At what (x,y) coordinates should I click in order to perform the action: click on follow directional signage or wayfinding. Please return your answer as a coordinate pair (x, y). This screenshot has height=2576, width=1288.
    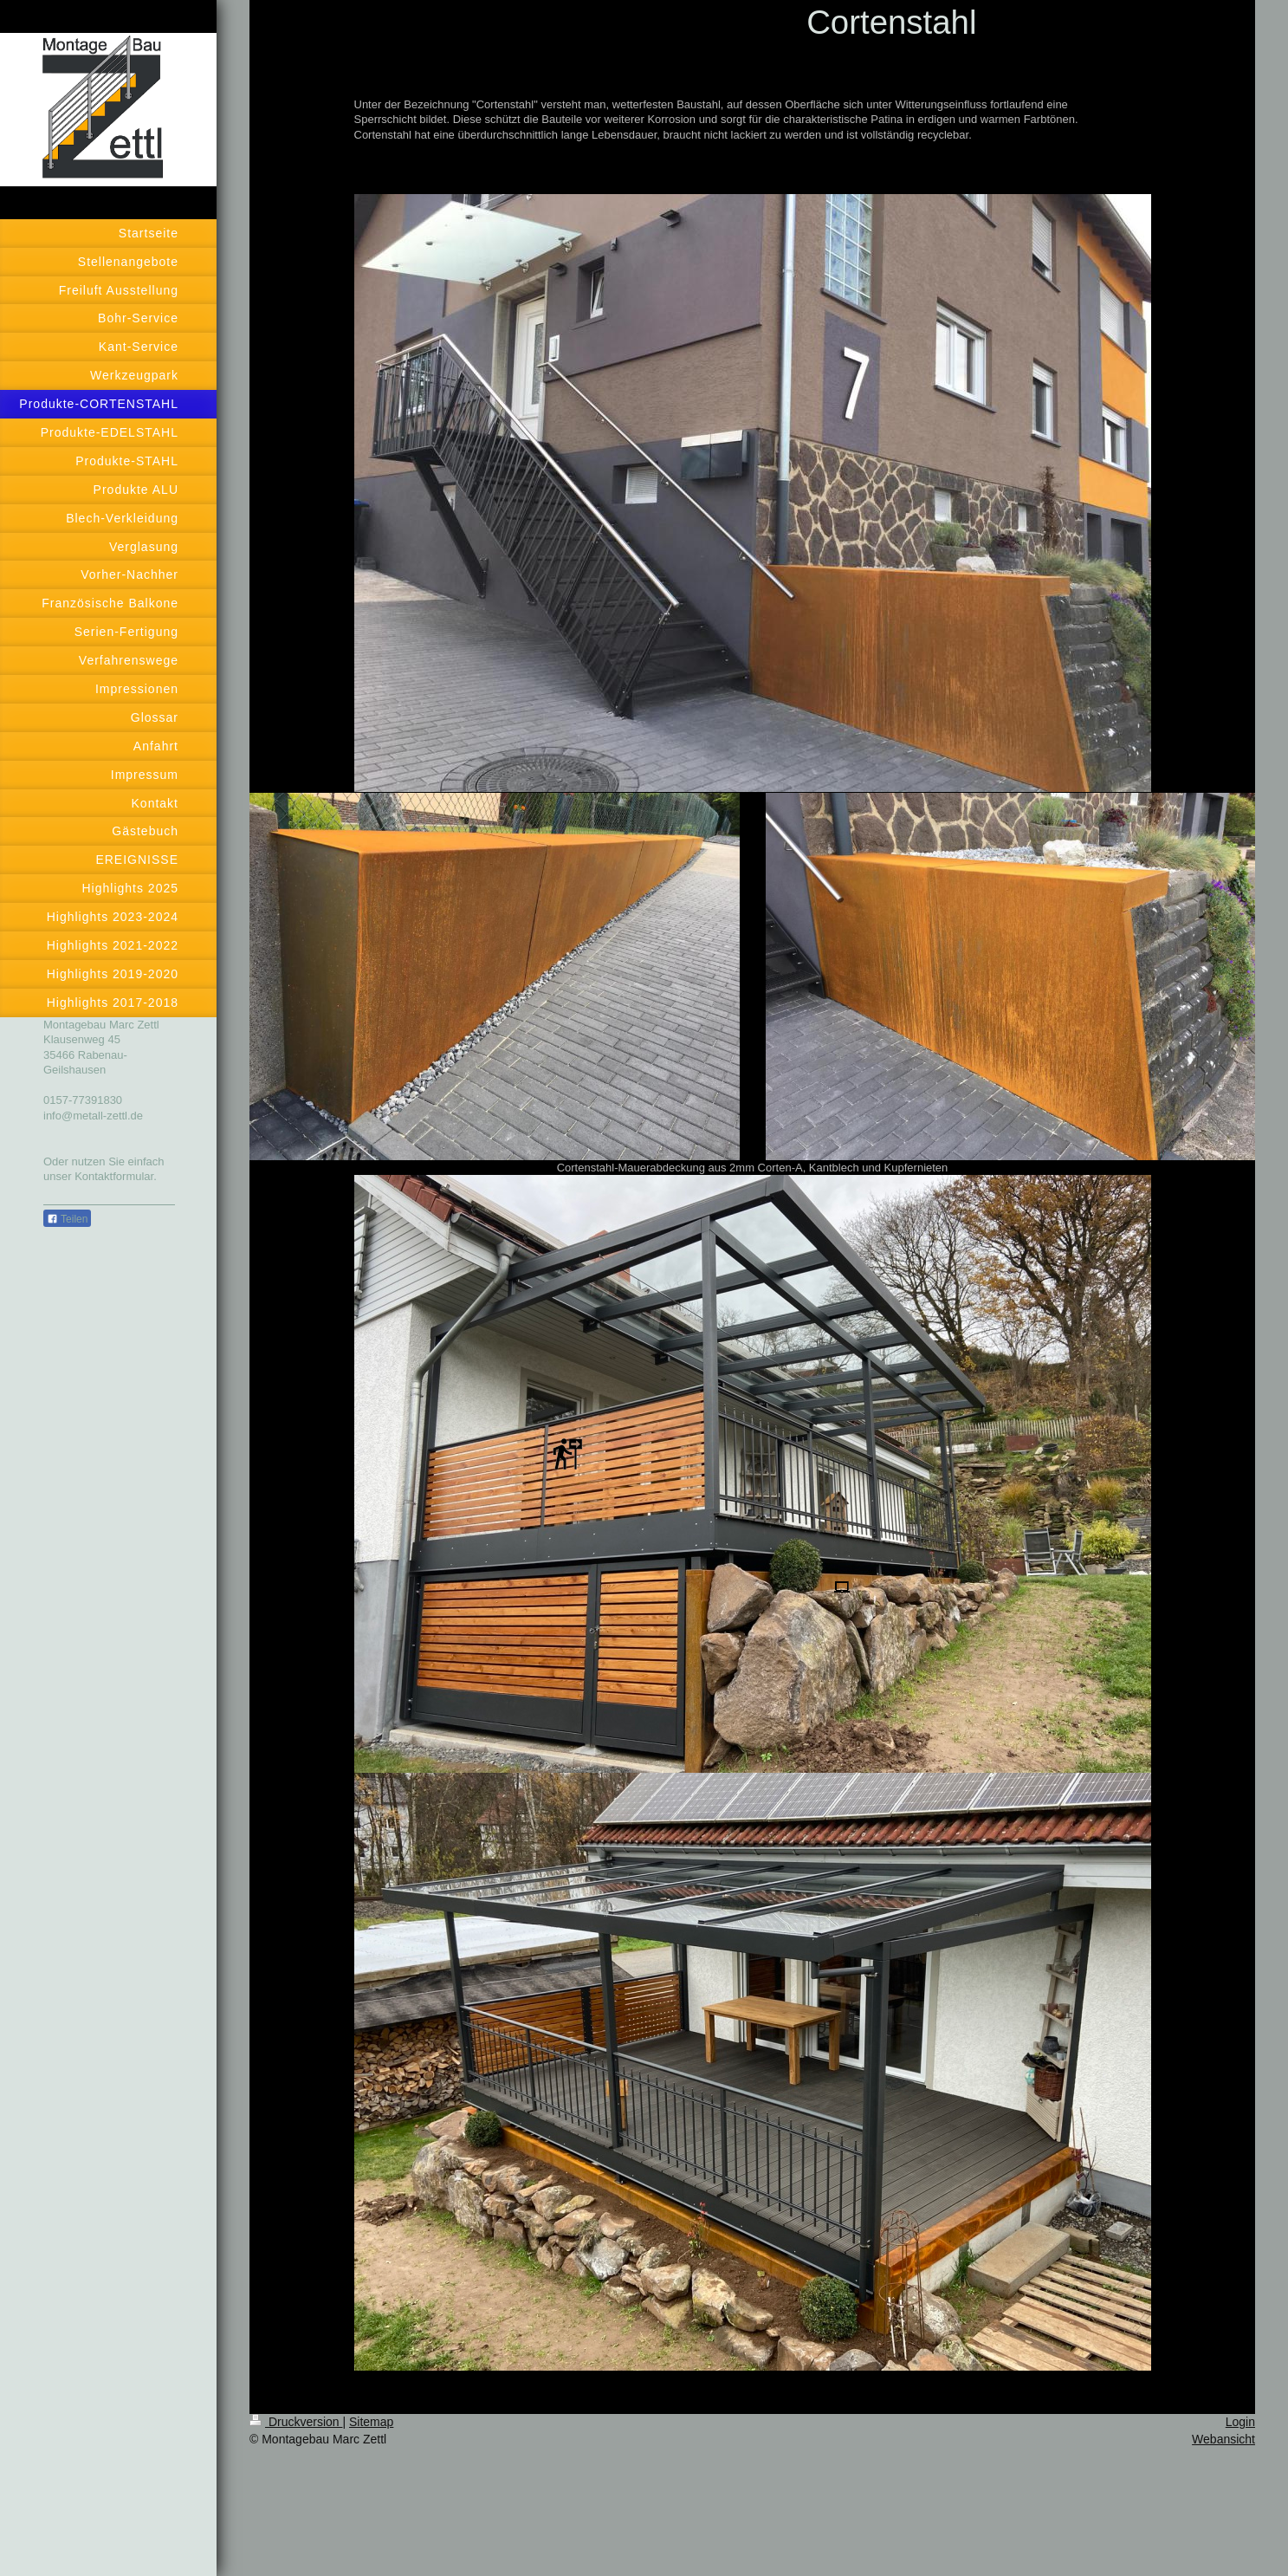
    Looking at the image, I should click on (568, 1454).